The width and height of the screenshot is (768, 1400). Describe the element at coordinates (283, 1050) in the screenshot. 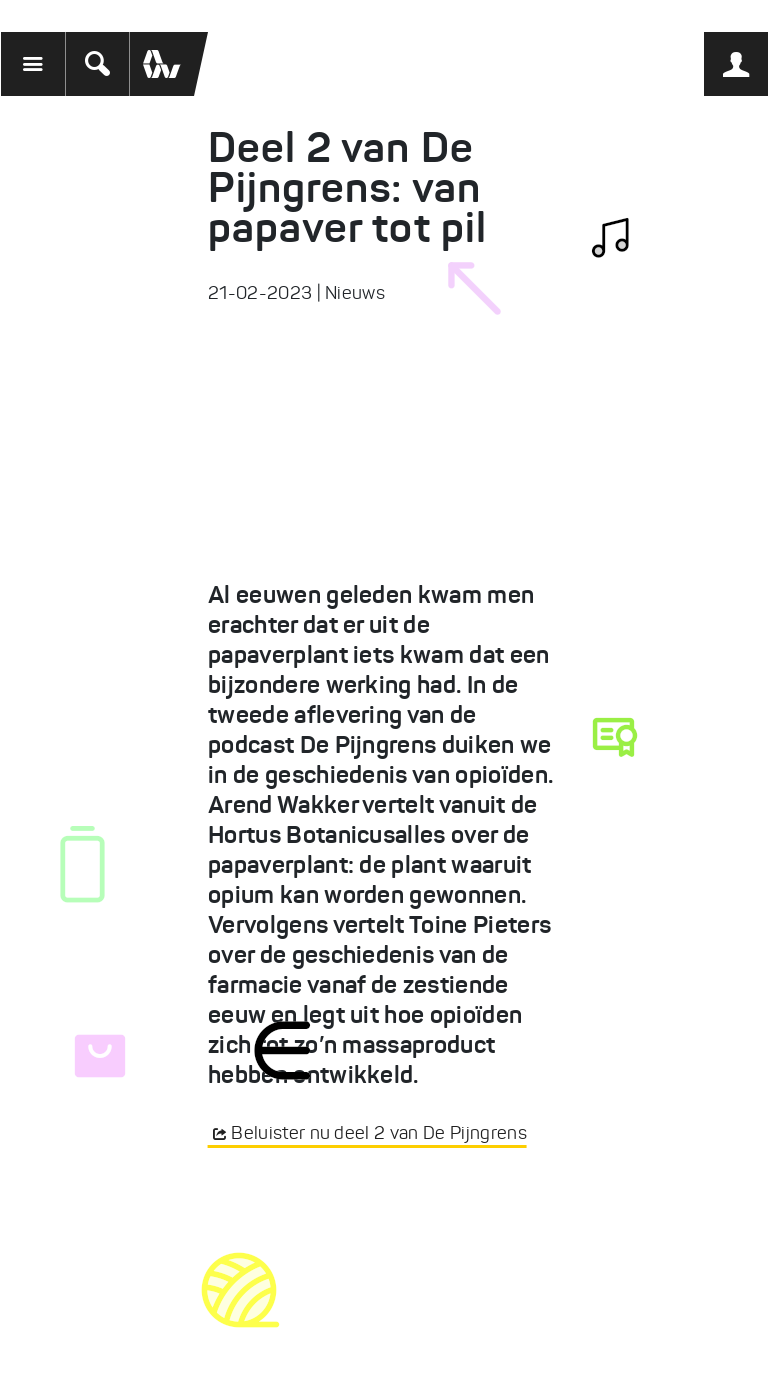

I see `indicates set membership in mathematical notation` at that location.